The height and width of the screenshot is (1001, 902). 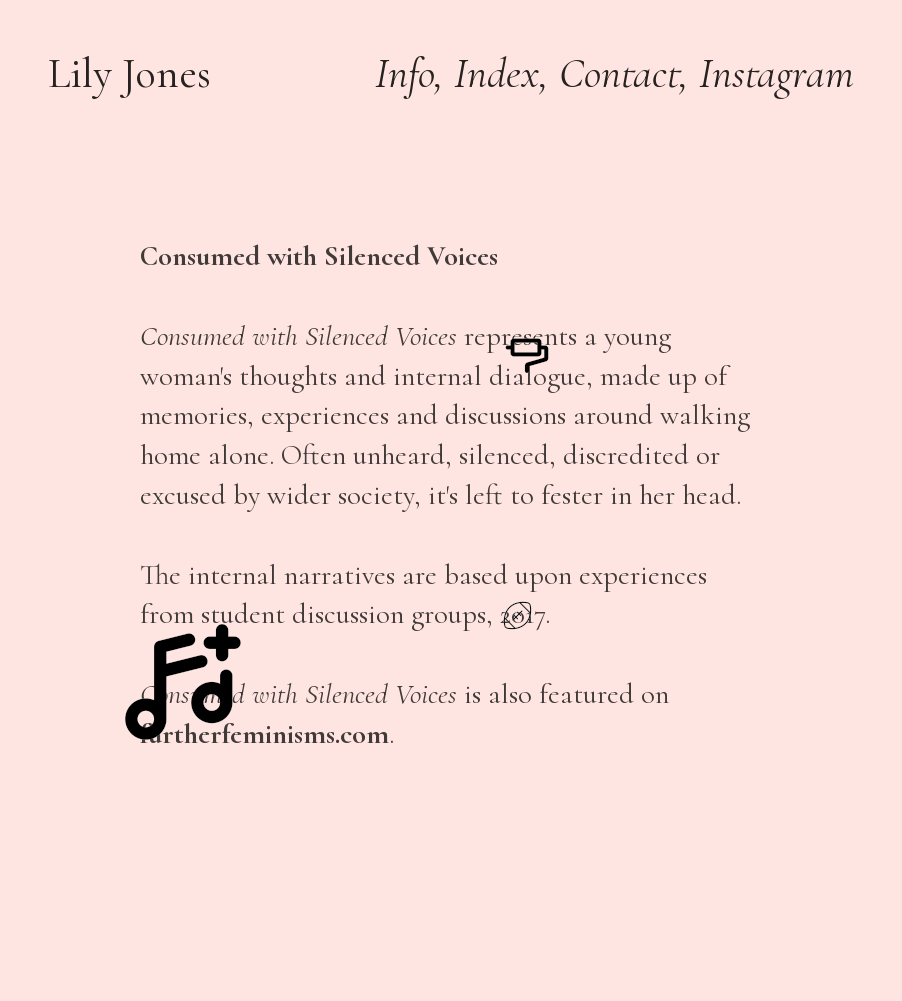 What do you see at coordinates (517, 615) in the screenshot?
I see `access sports scores and updates` at bounding box center [517, 615].